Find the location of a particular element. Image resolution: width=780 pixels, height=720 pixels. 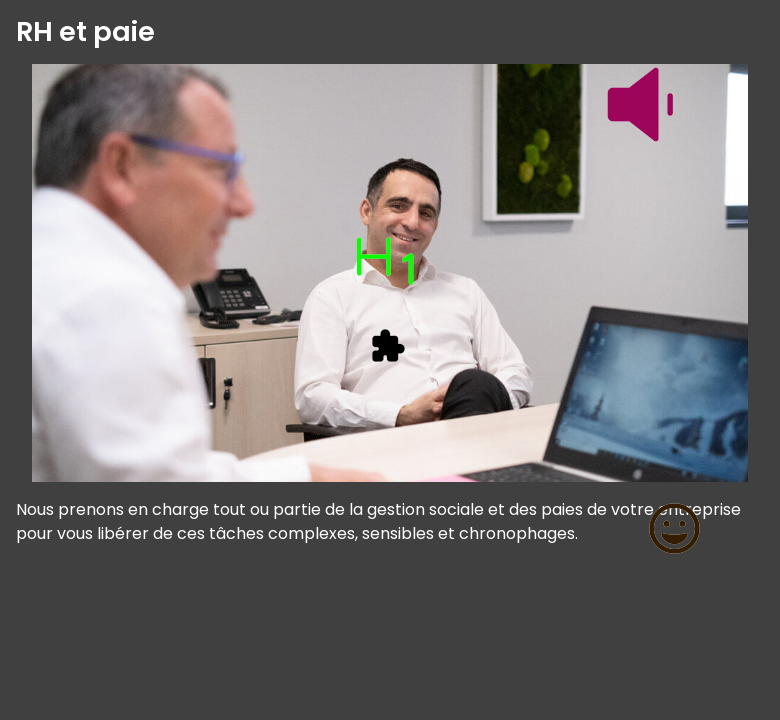

react with a happy expression is located at coordinates (674, 528).